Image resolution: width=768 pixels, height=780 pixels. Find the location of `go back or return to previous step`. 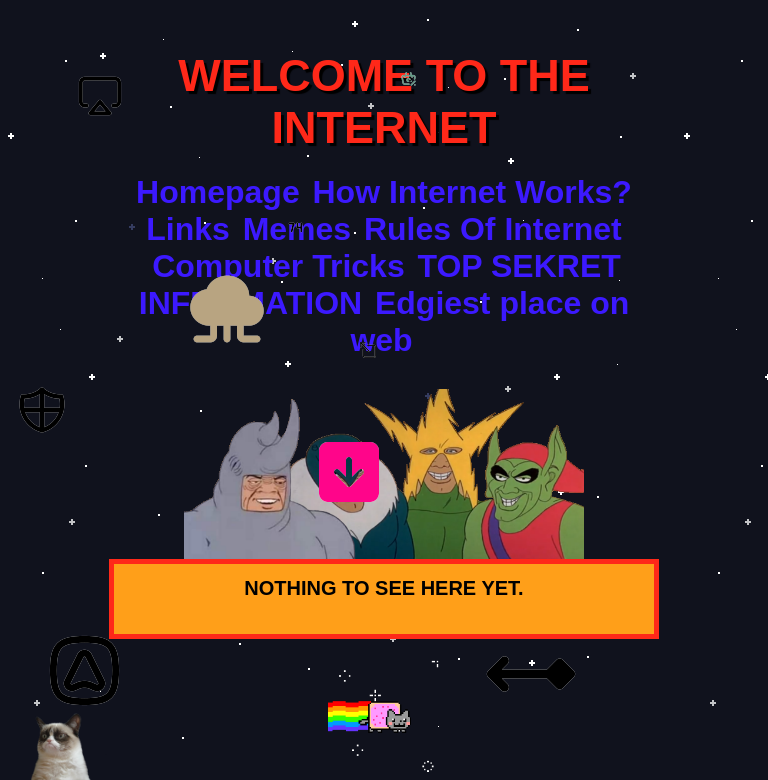

go back or return to previous step is located at coordinates (531, 674).